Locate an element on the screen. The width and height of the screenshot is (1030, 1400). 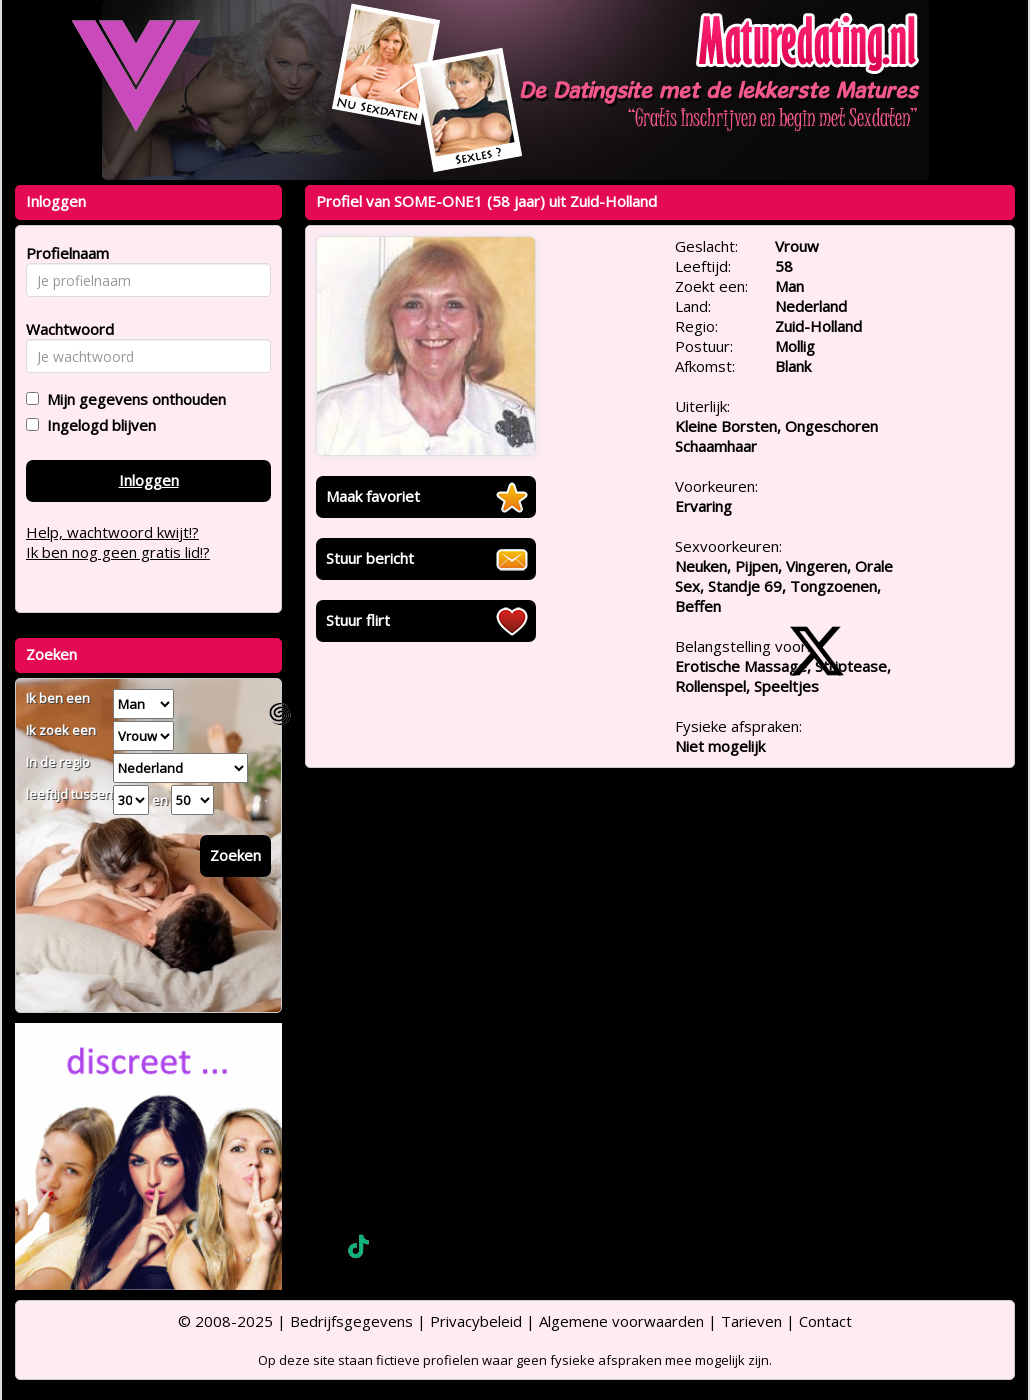
Laravel Nova administration panel logo is located at coordinates (280, 714).